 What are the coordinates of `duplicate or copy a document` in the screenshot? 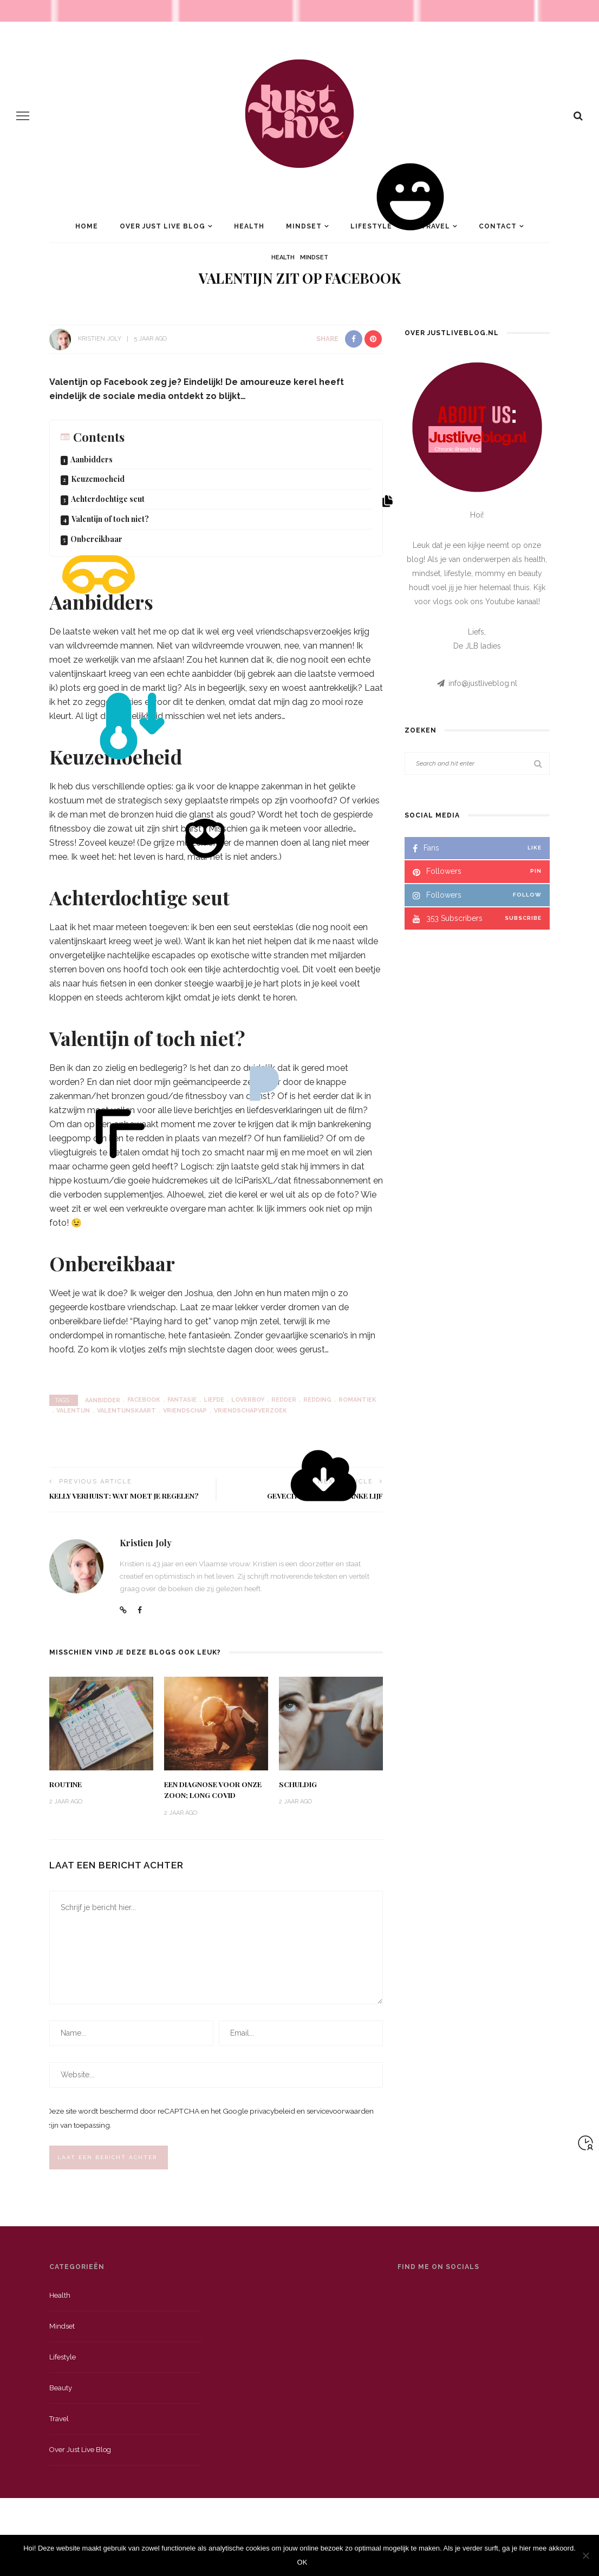 It's located at (387, 501).